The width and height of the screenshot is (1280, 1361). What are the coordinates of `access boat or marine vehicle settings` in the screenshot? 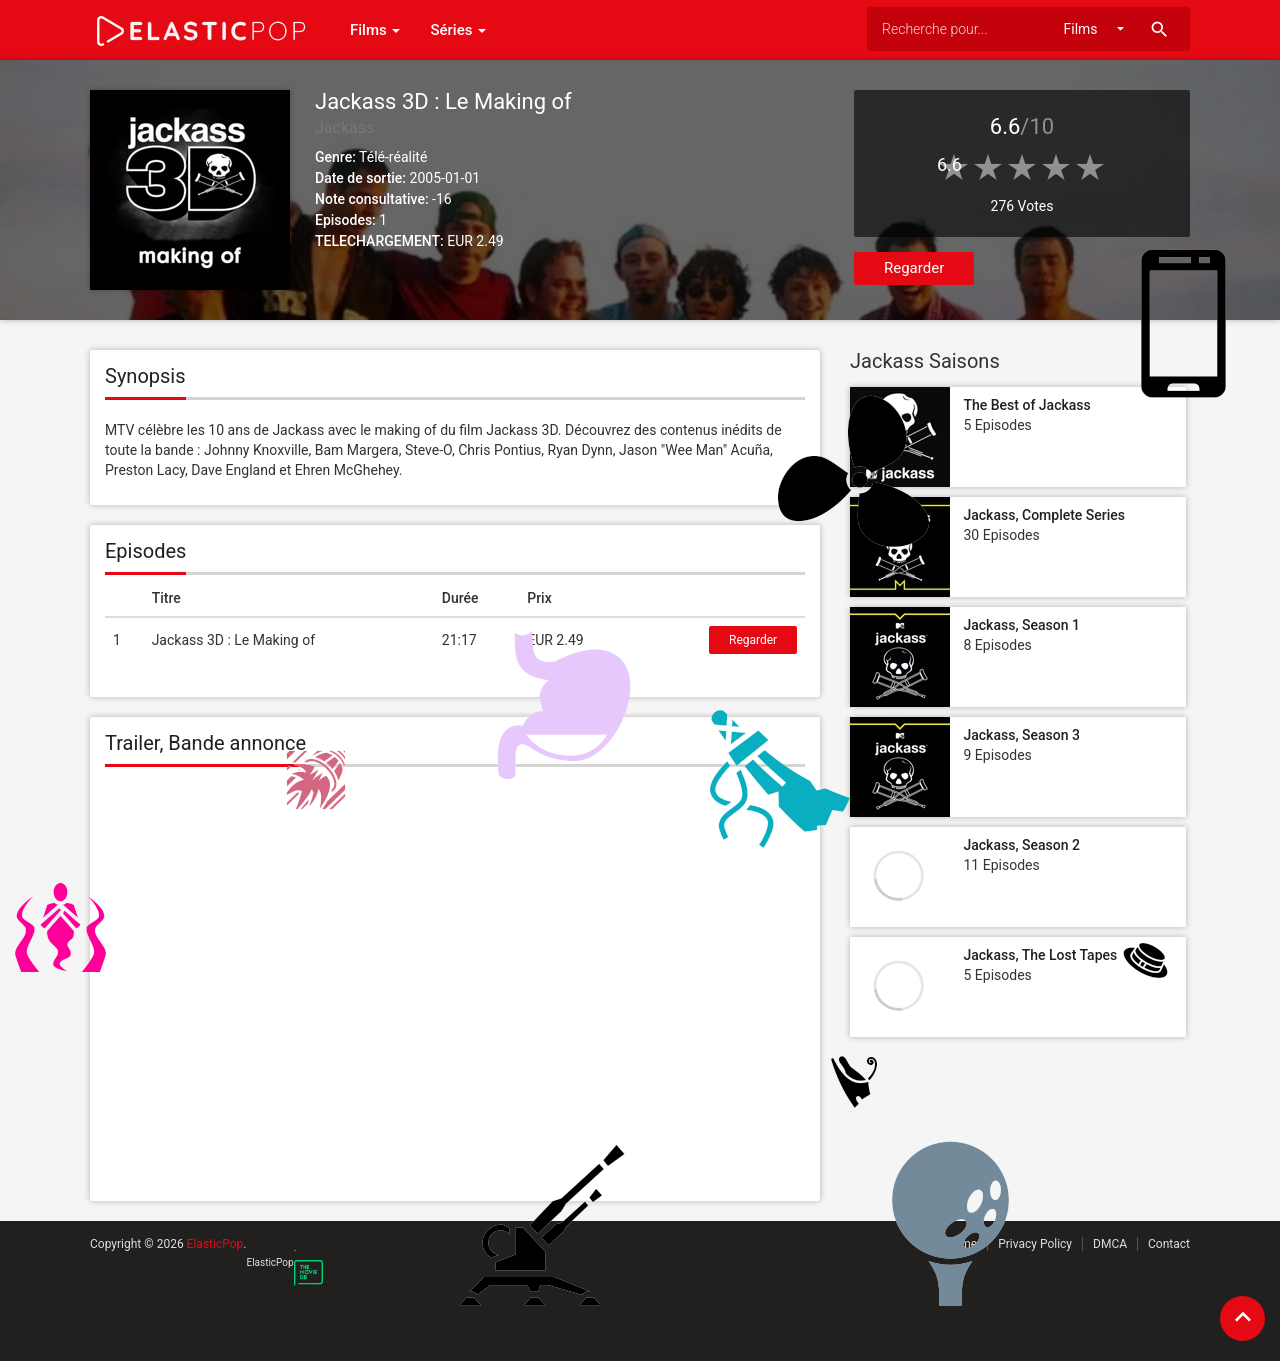 It's located at (853, 471).